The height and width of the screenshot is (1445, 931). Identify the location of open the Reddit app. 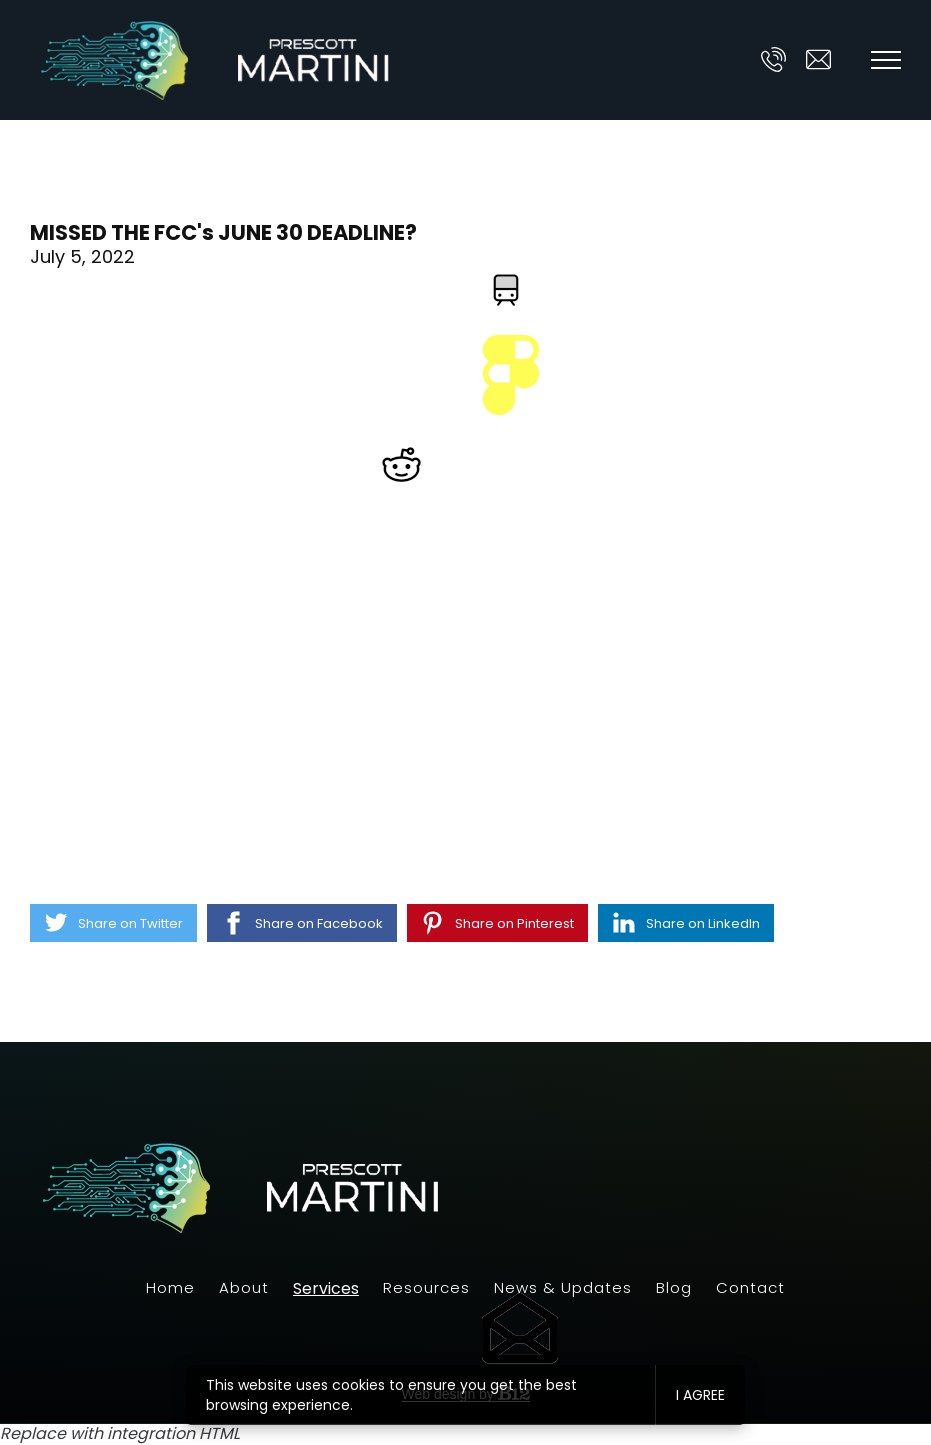
(401, 466).